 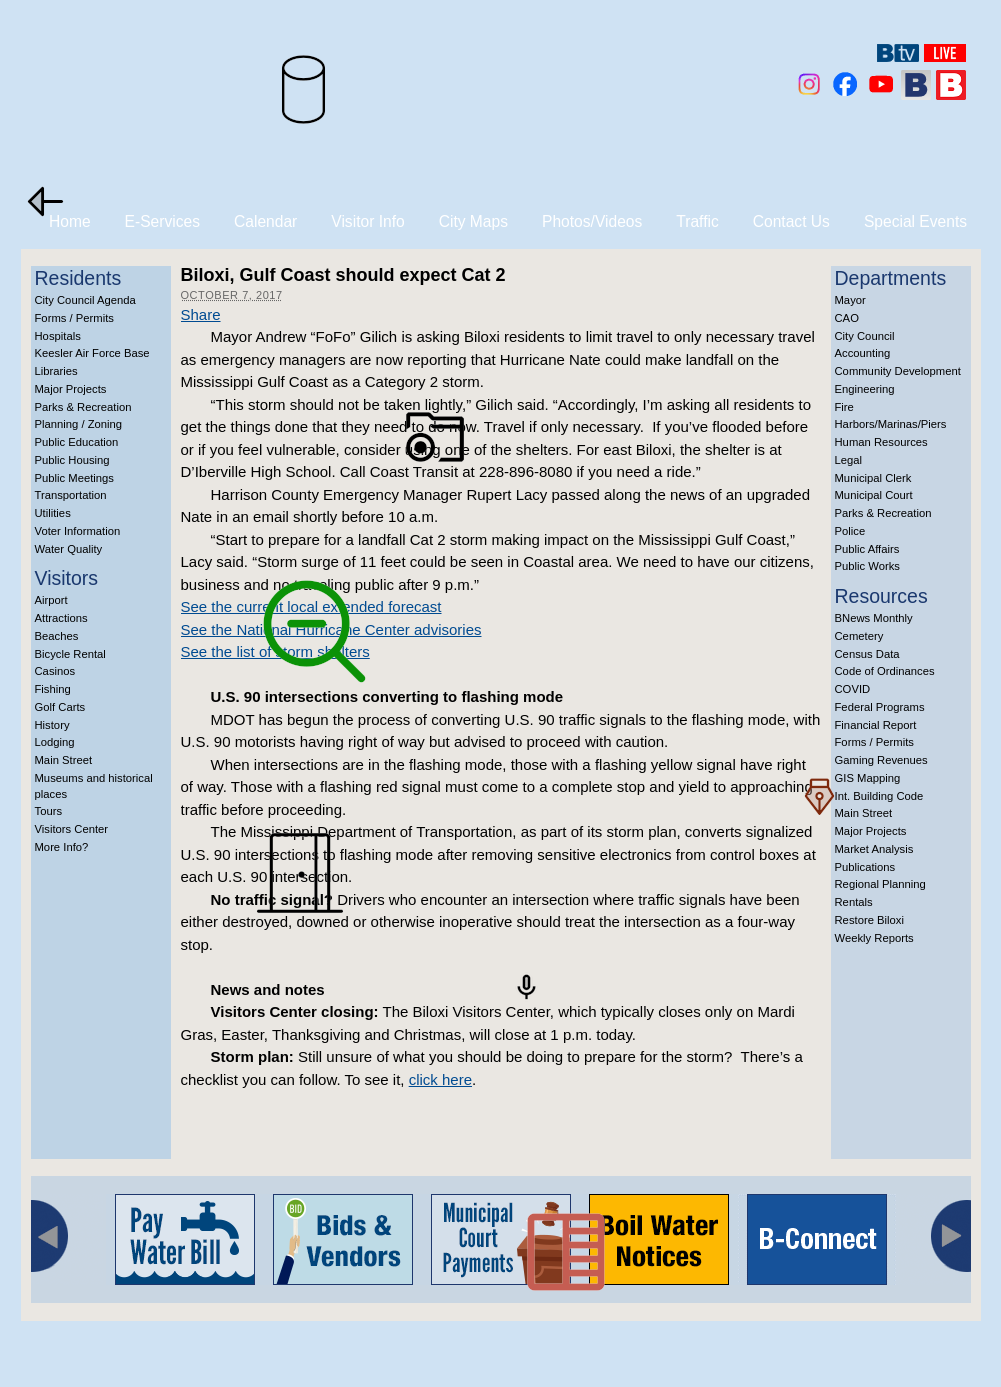 What do you see at coordinates (314, 631) in the screenshot?
I see `zoom out` at bounding box center [314, 631].